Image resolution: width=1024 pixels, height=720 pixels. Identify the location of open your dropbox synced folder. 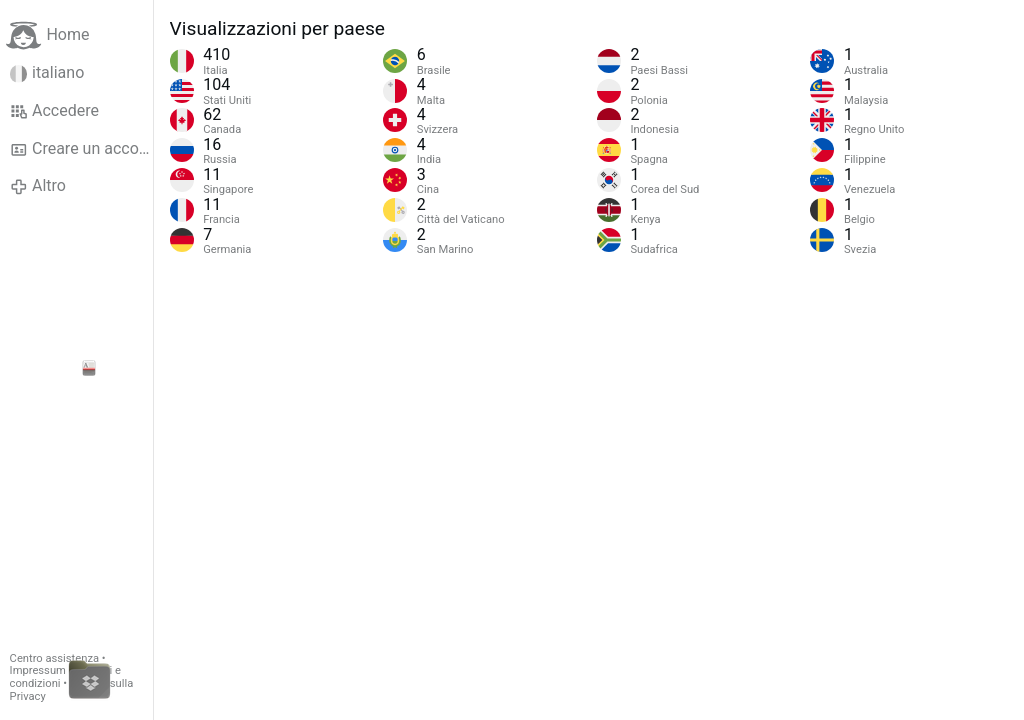
(89, 679).